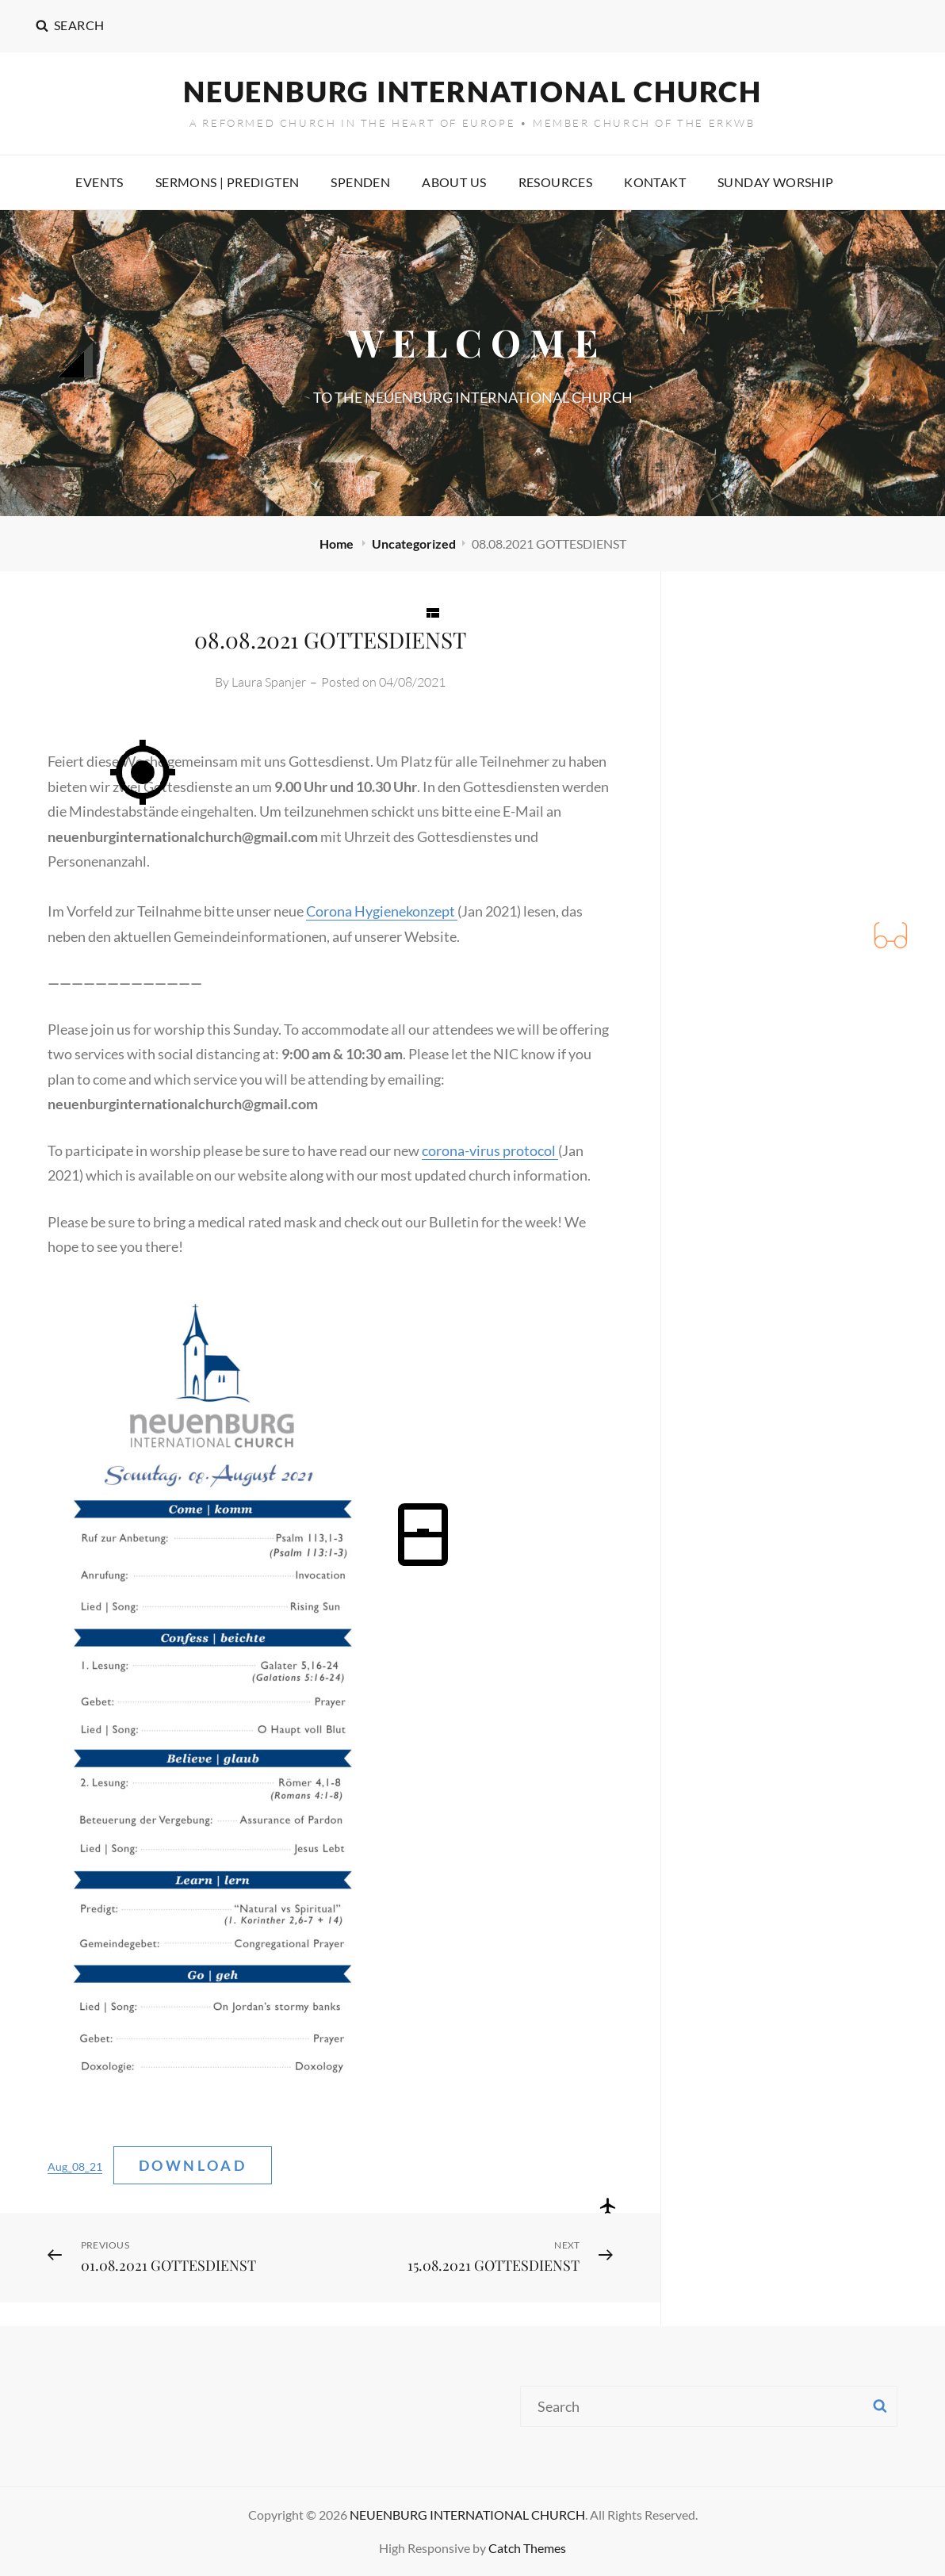  Describe the element at coordinates (143, 772) in the screenshot. I see `center map on your current location` at that location.